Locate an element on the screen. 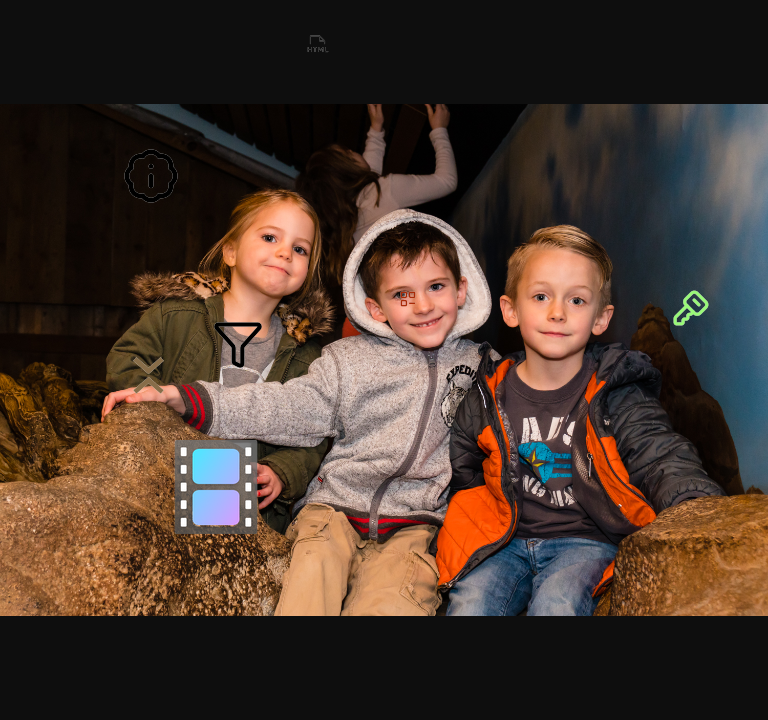 The image size is (768, 720). open video player or media library is located at coordinates (216, 487).